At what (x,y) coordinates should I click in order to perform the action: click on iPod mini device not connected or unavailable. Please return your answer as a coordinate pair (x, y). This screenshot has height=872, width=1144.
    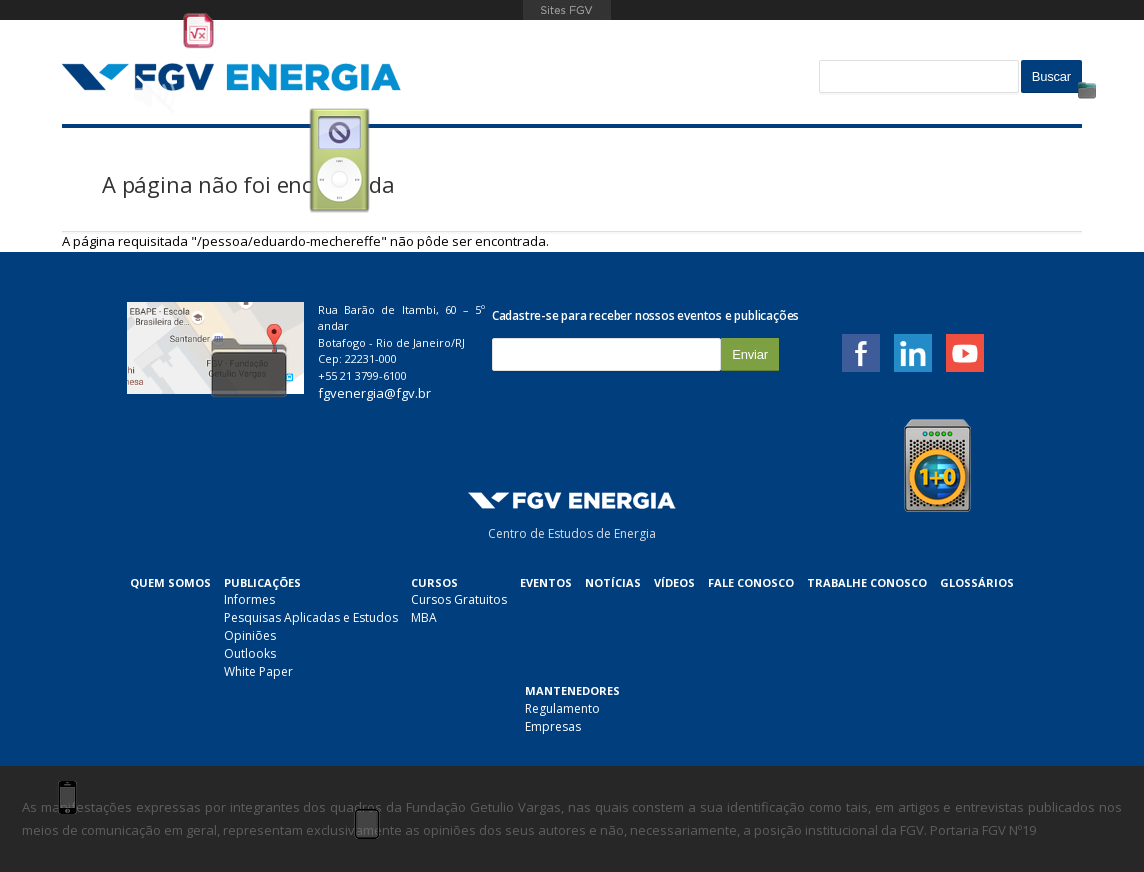
    Looking at the image, I should click on (339, 160).